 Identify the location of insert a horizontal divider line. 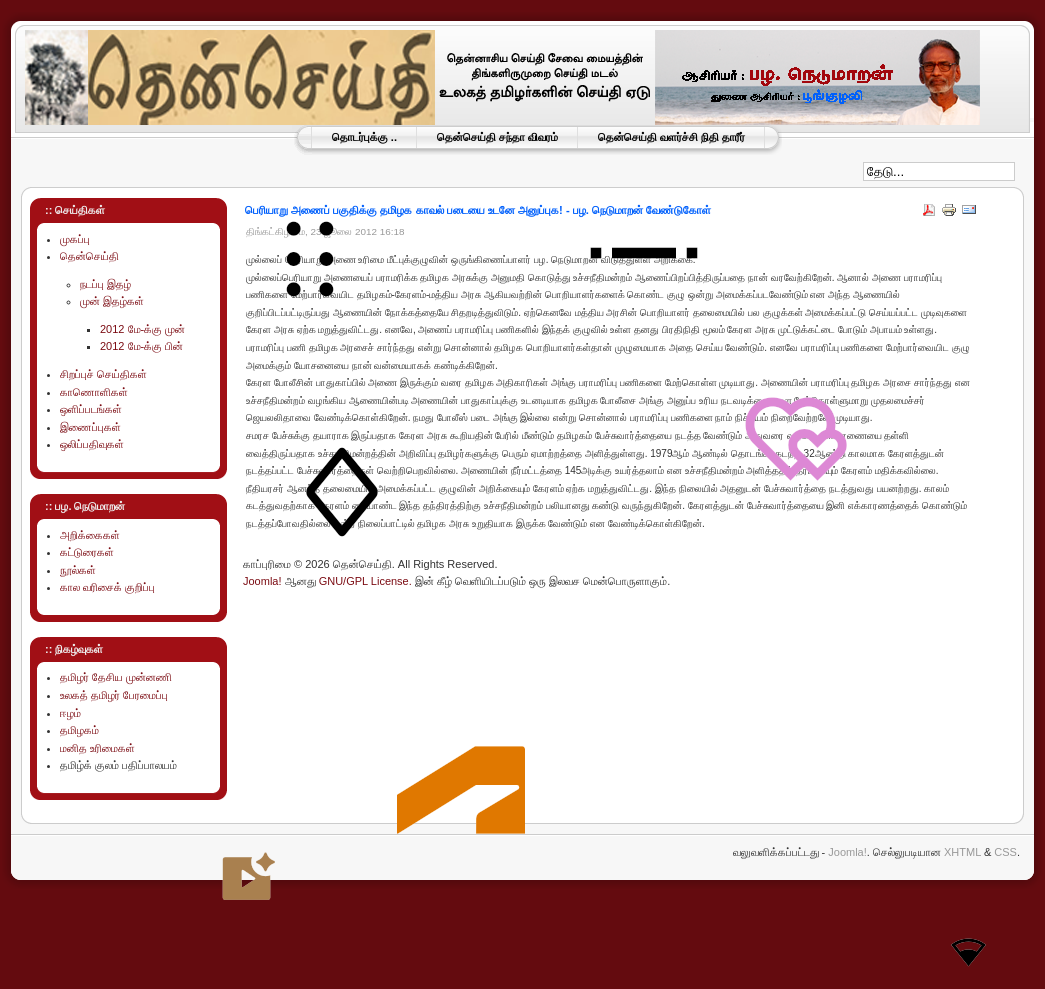
(644, 253).